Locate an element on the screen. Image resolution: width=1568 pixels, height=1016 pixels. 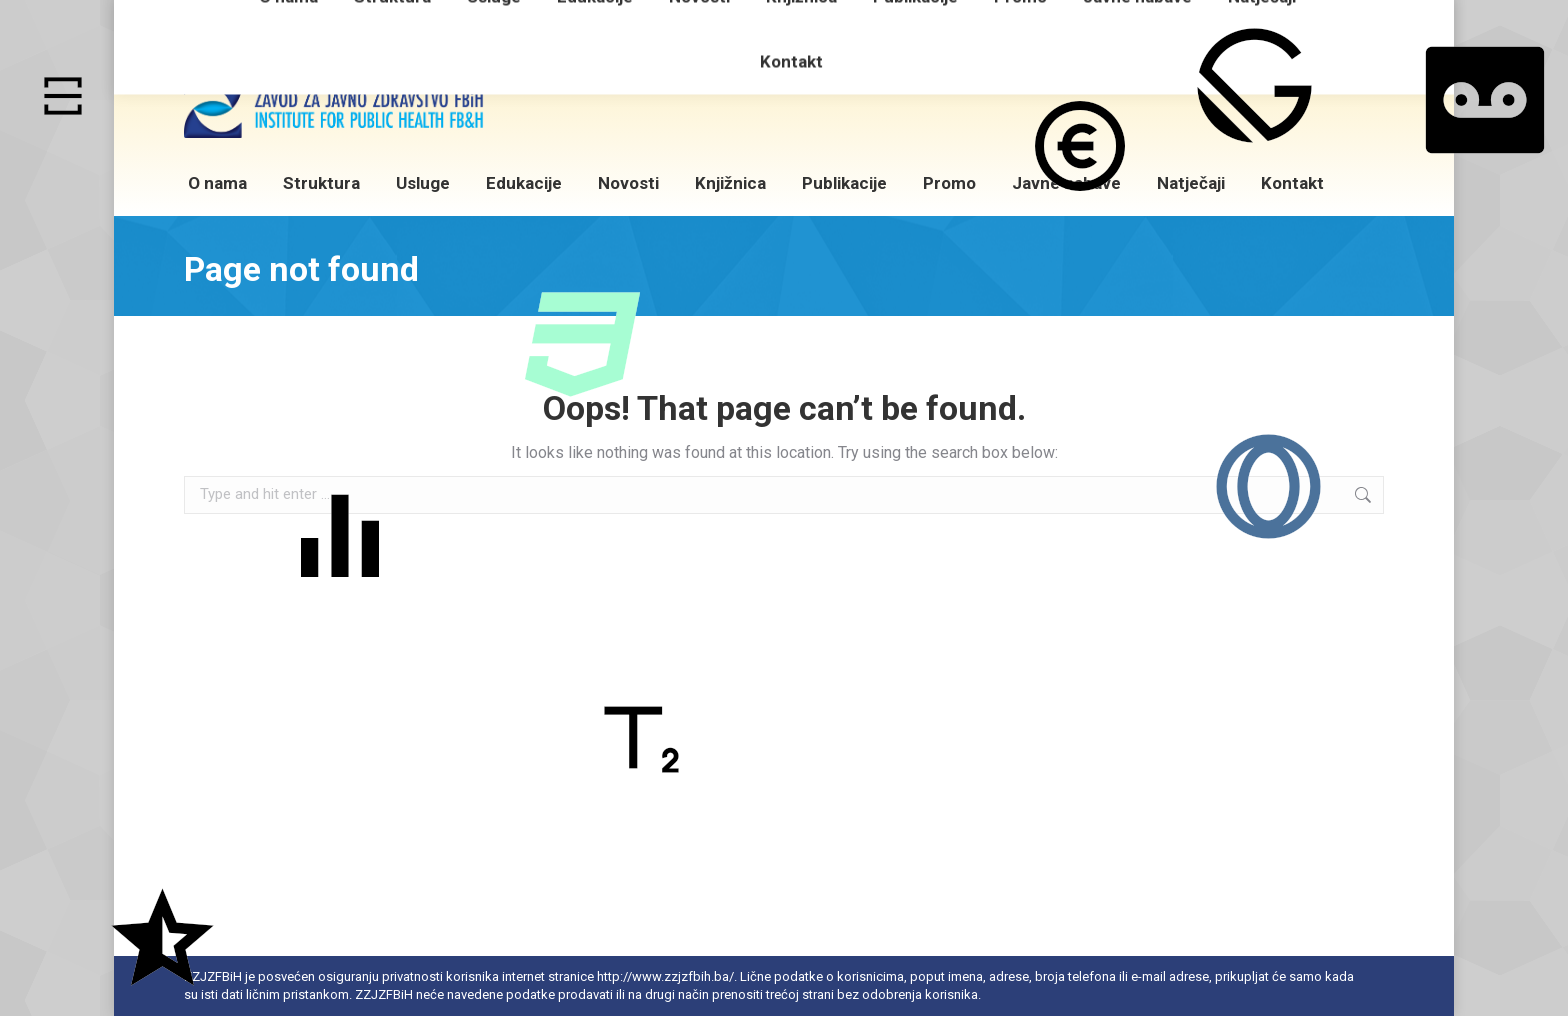
view euro currency balance is located at coordinates (1080, 146).